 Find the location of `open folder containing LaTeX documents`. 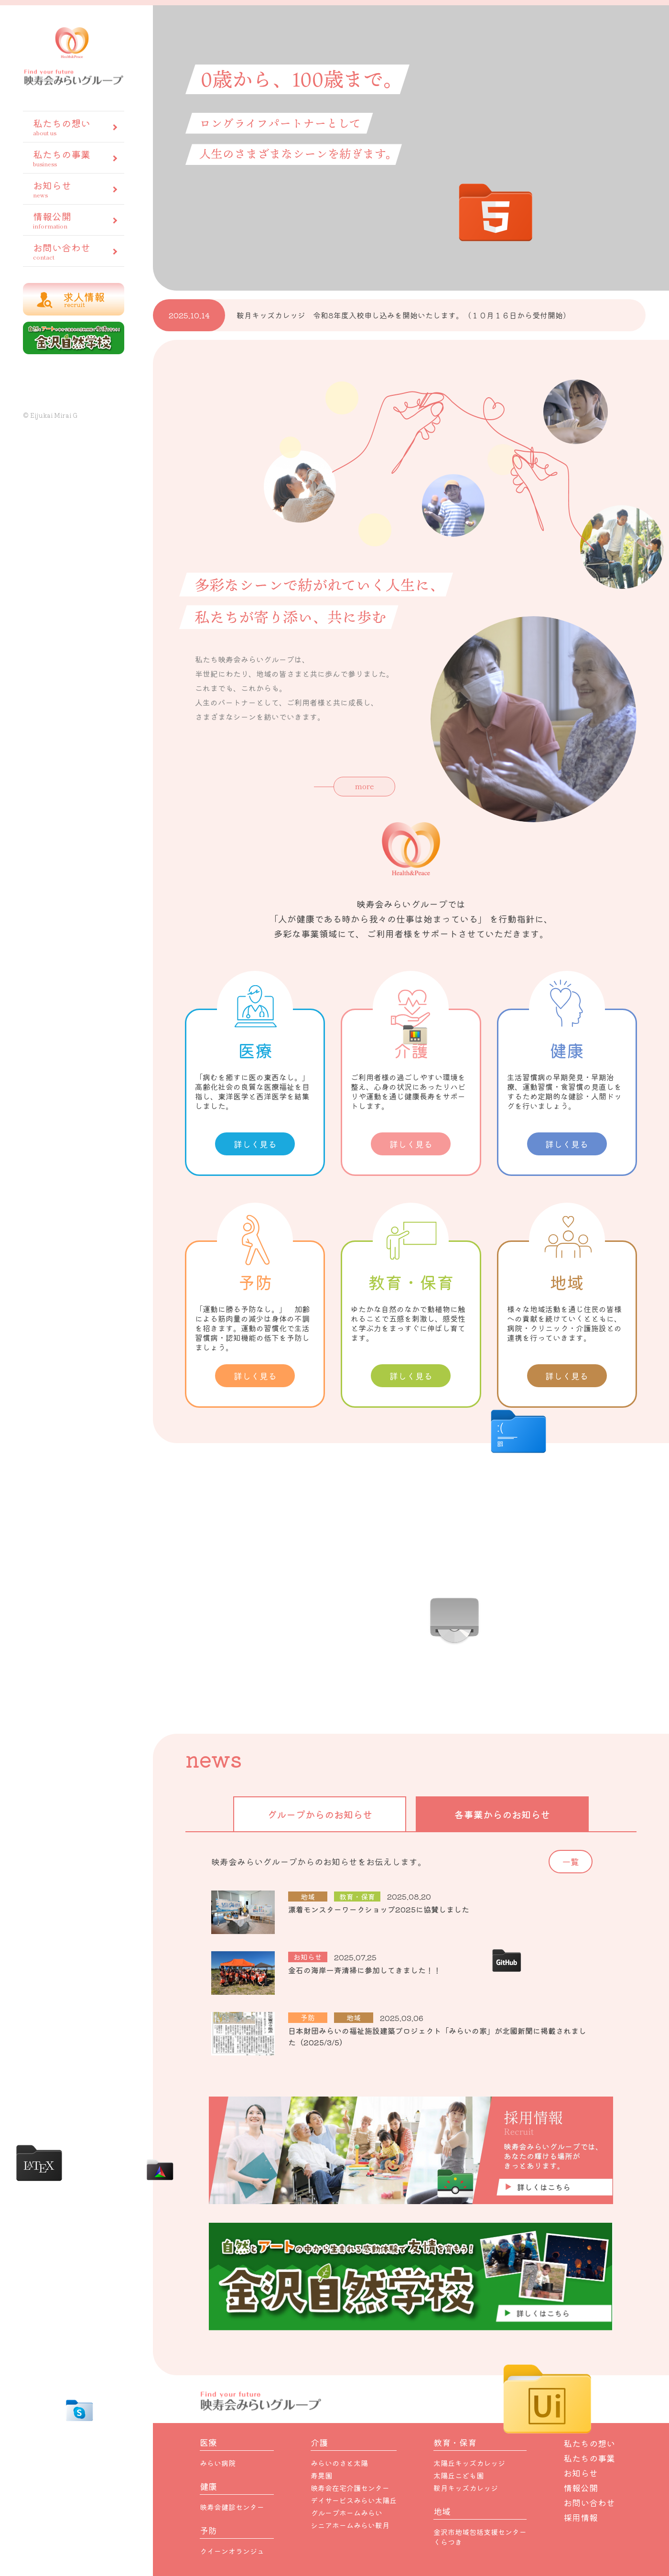

open folder containing LaTeX documents is located at coordinates (39, 2164).